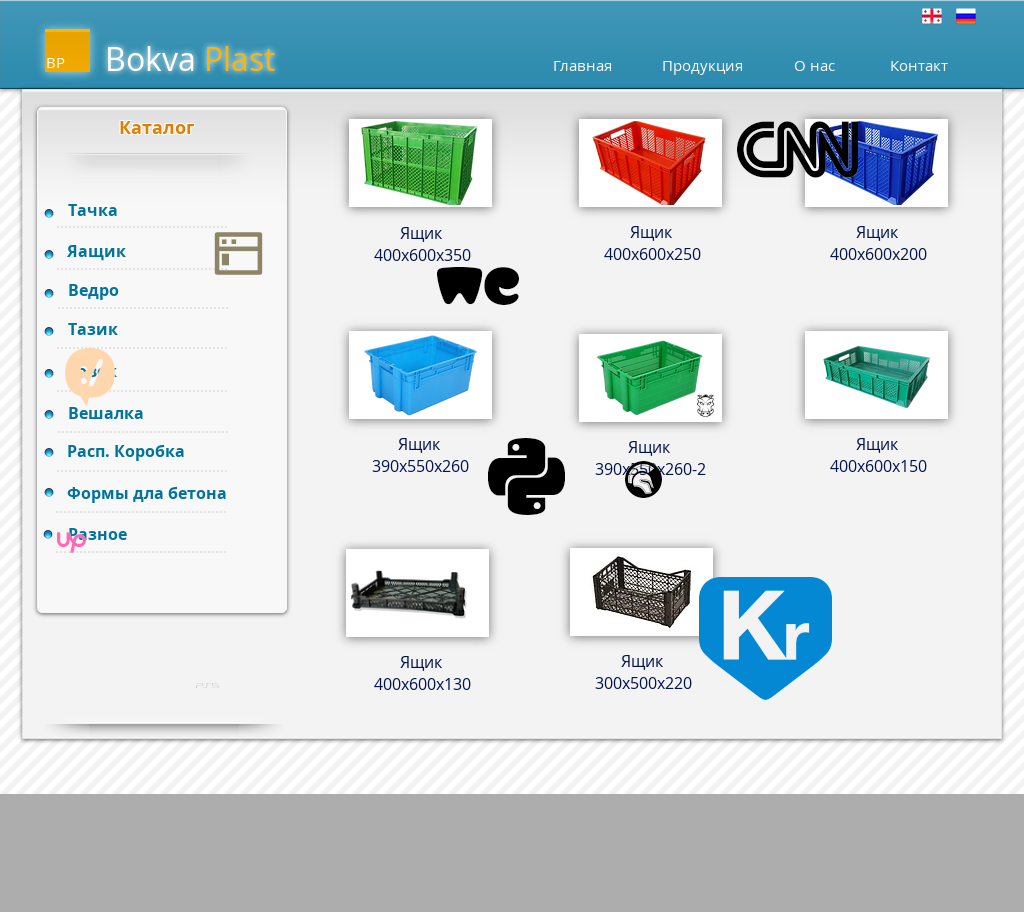 The height and width of the screenshot is (912, 1024). Describe the element at coordinates (643, 479) in the screenshot. I see `indicates delphi programming environment or IDE` at that location.